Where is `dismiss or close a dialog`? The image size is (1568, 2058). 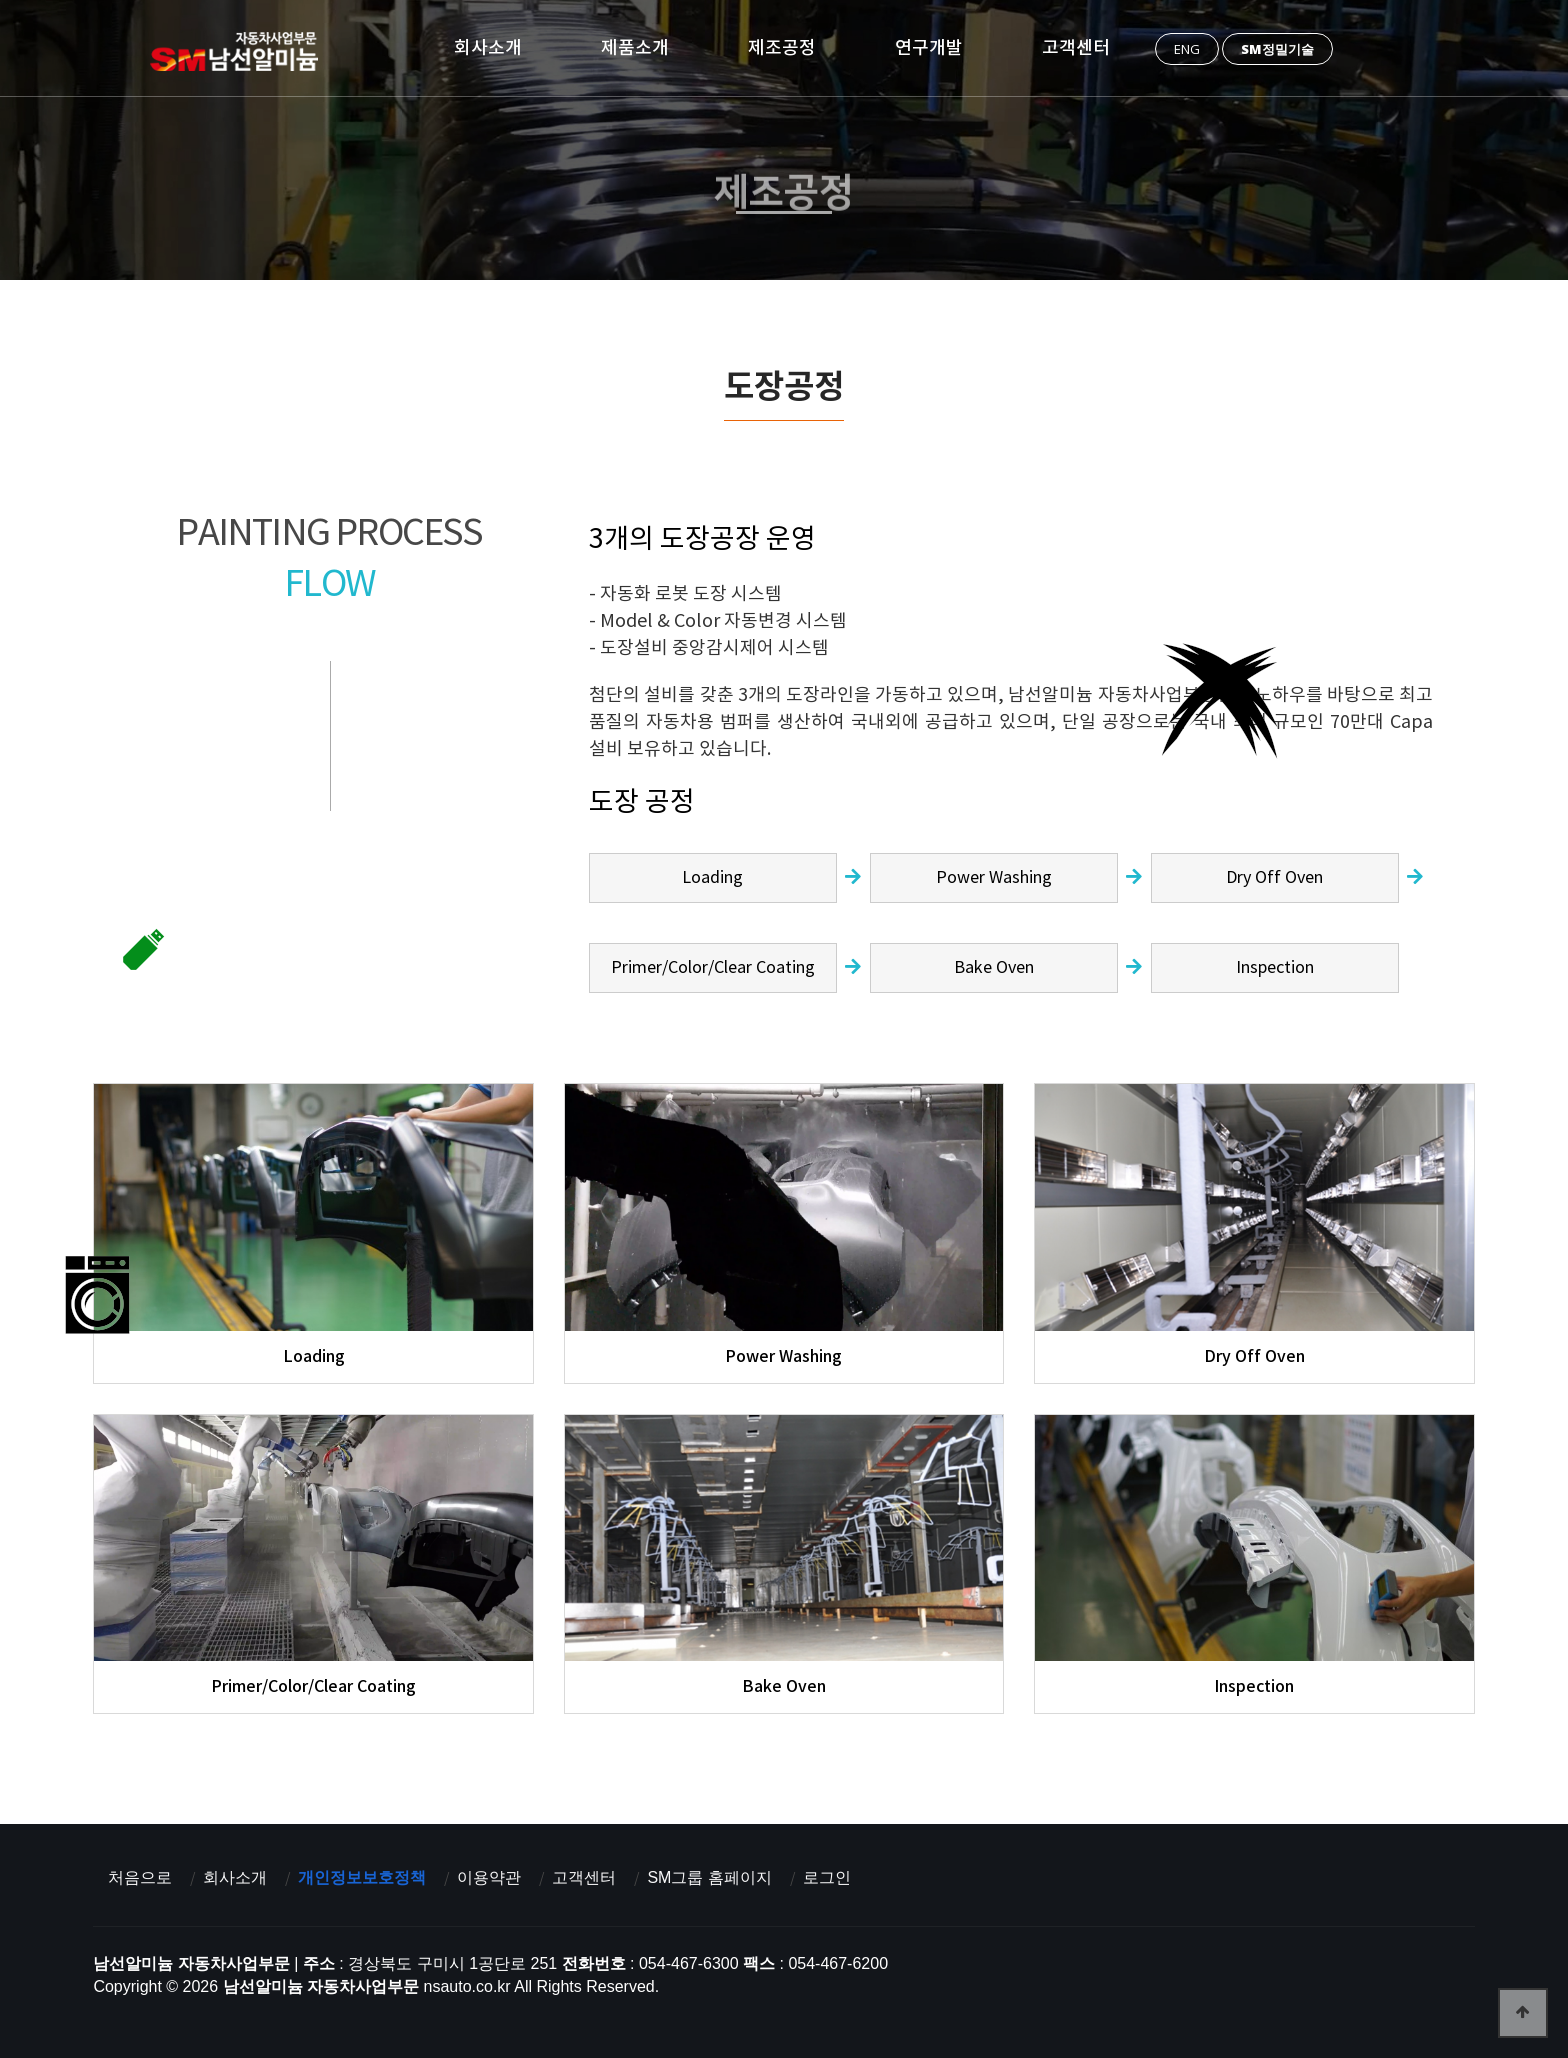
dismiss or close a dialog is located at coordinates (1219, 701).